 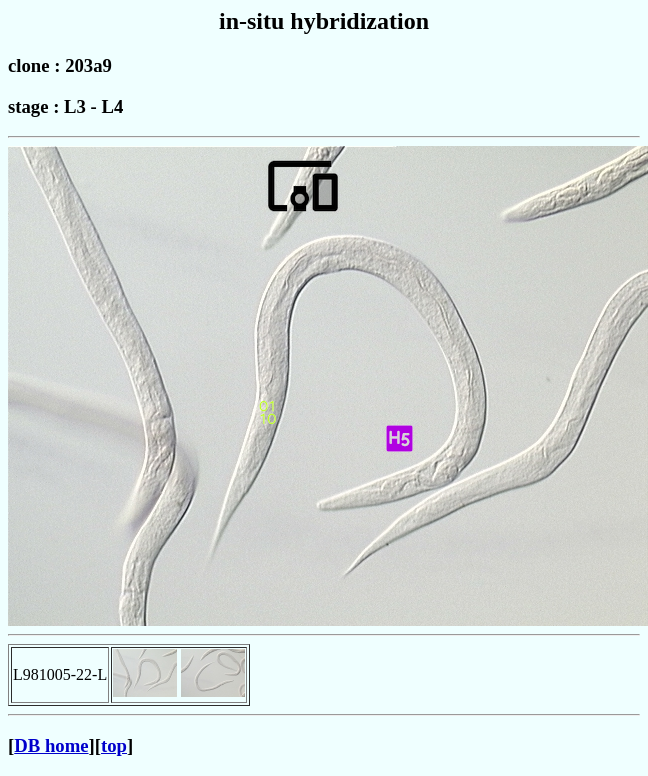 I want to click on view other connected devices, so click(x=303, y=186).